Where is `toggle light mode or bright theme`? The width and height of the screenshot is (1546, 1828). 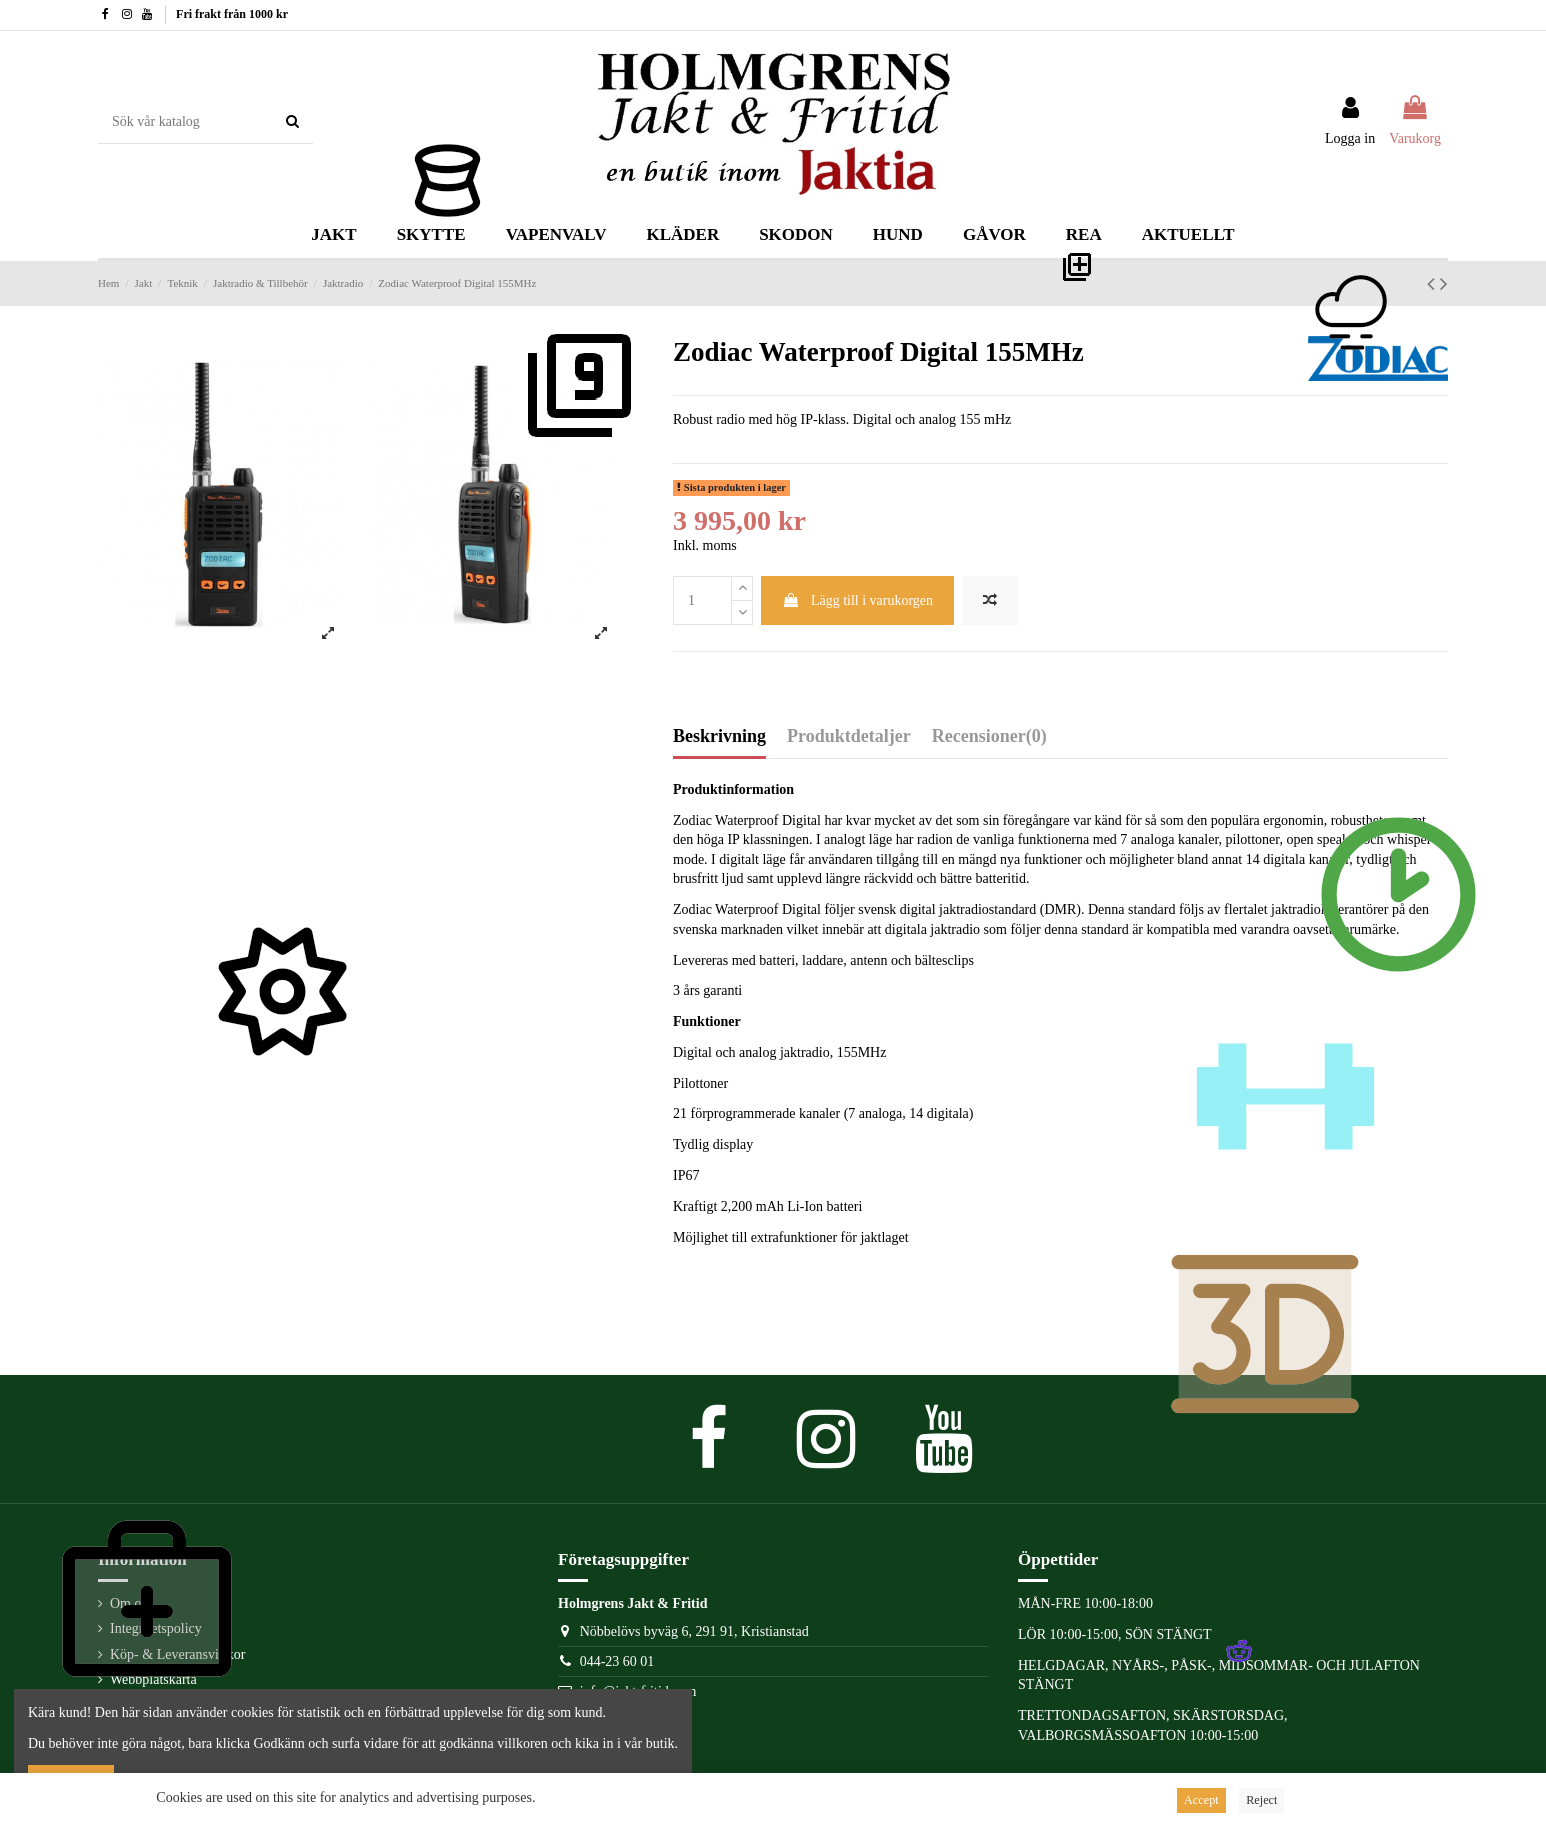
toggle light mode or bright theme is located at coordinates (282, 991).